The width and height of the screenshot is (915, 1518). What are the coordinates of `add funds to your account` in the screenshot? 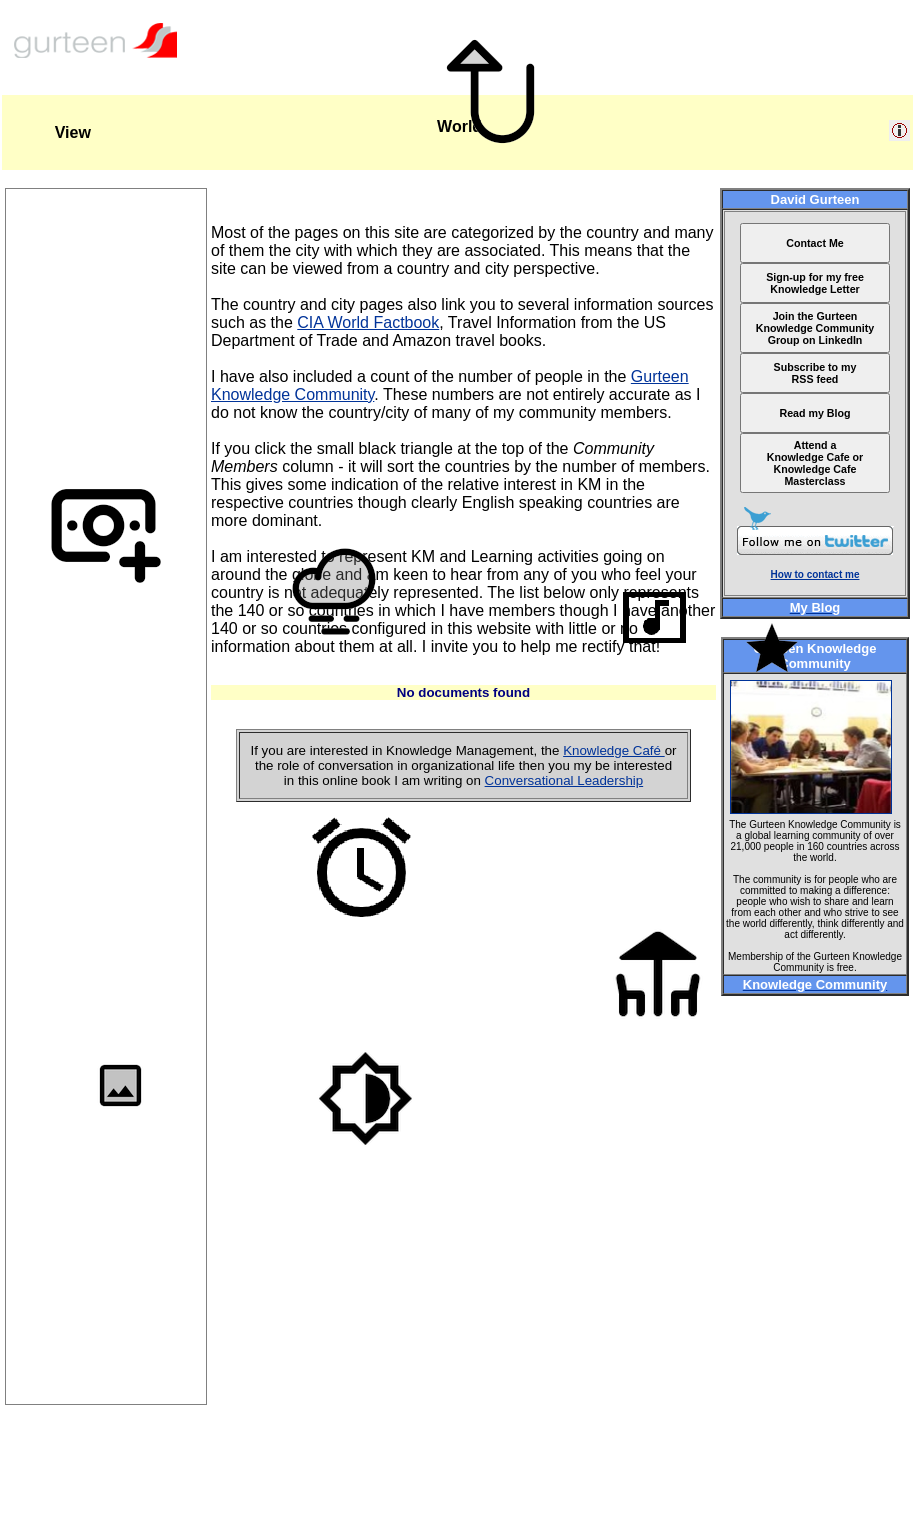 It's located at (103, 525).